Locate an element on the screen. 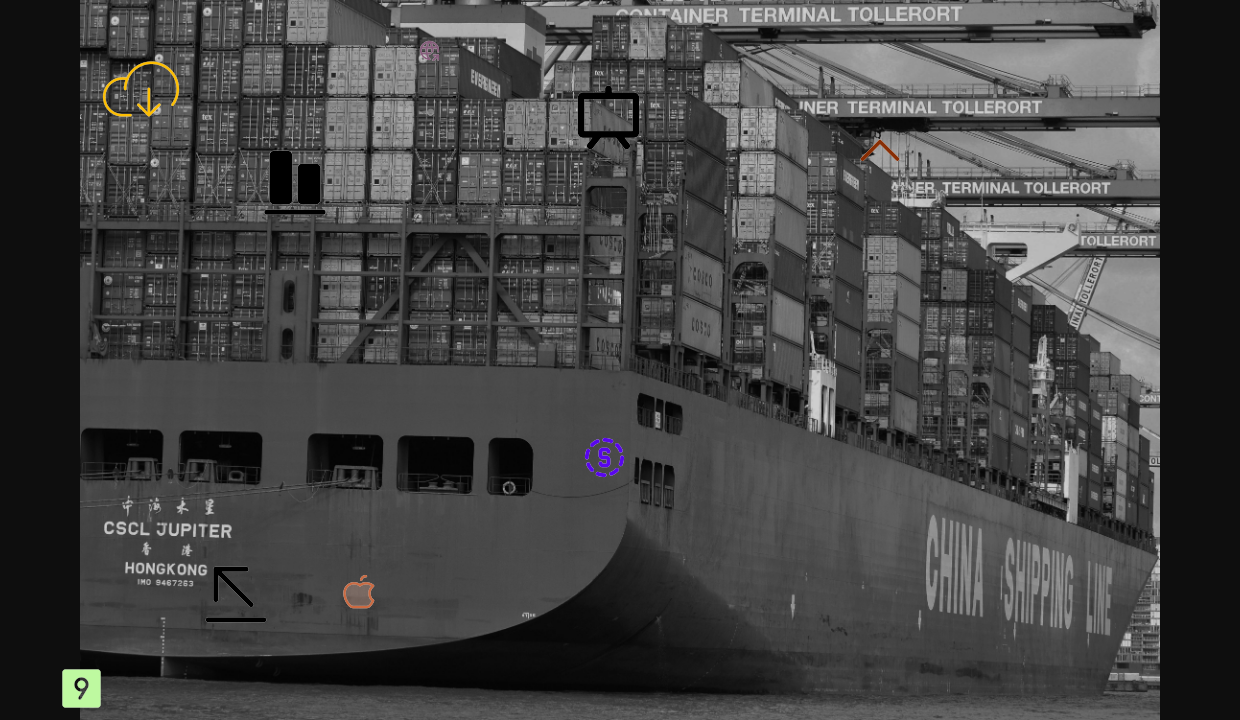  align selected objects to the bottom edge is located at coordinates (295, 184).